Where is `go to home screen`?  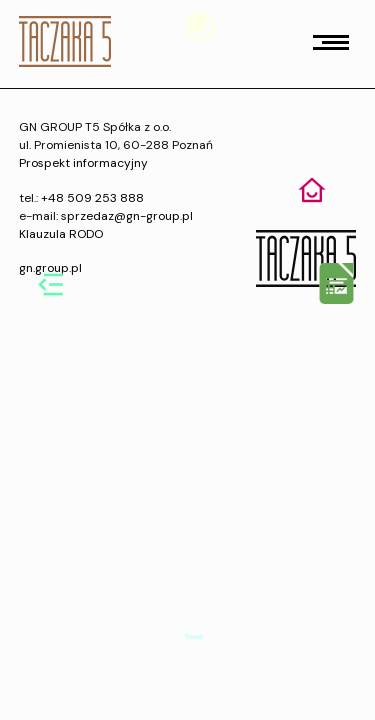 go to home screen is located at coordinates (312, 191).